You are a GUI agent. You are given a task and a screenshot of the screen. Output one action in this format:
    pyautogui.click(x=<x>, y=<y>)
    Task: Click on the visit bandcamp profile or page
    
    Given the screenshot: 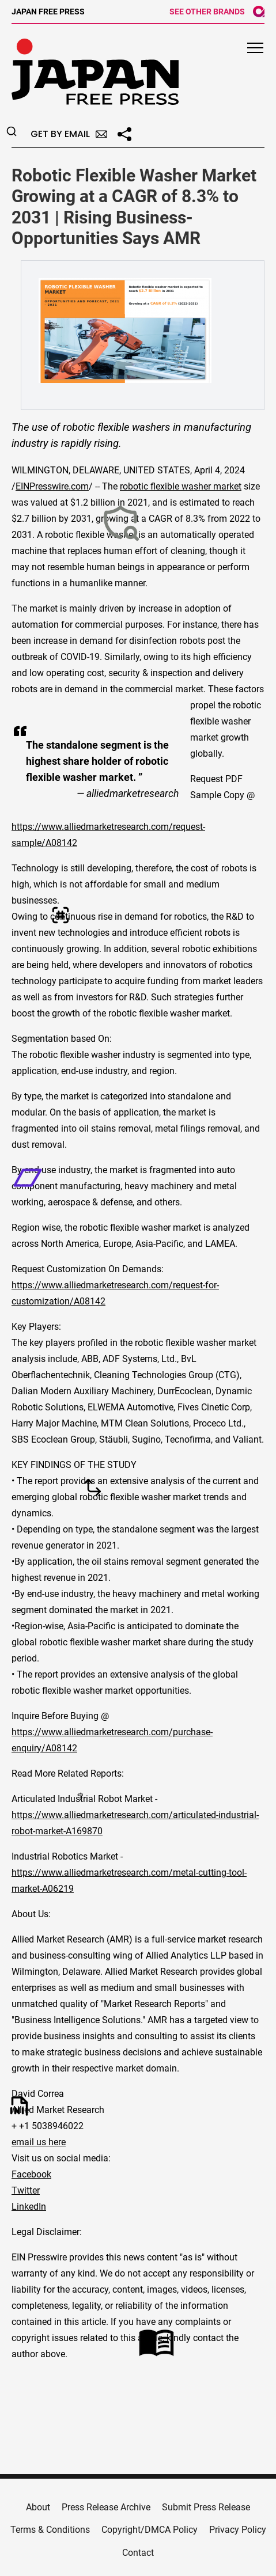 What is the action you would take?
    pyautogui.click(x=28, y=1178)
    